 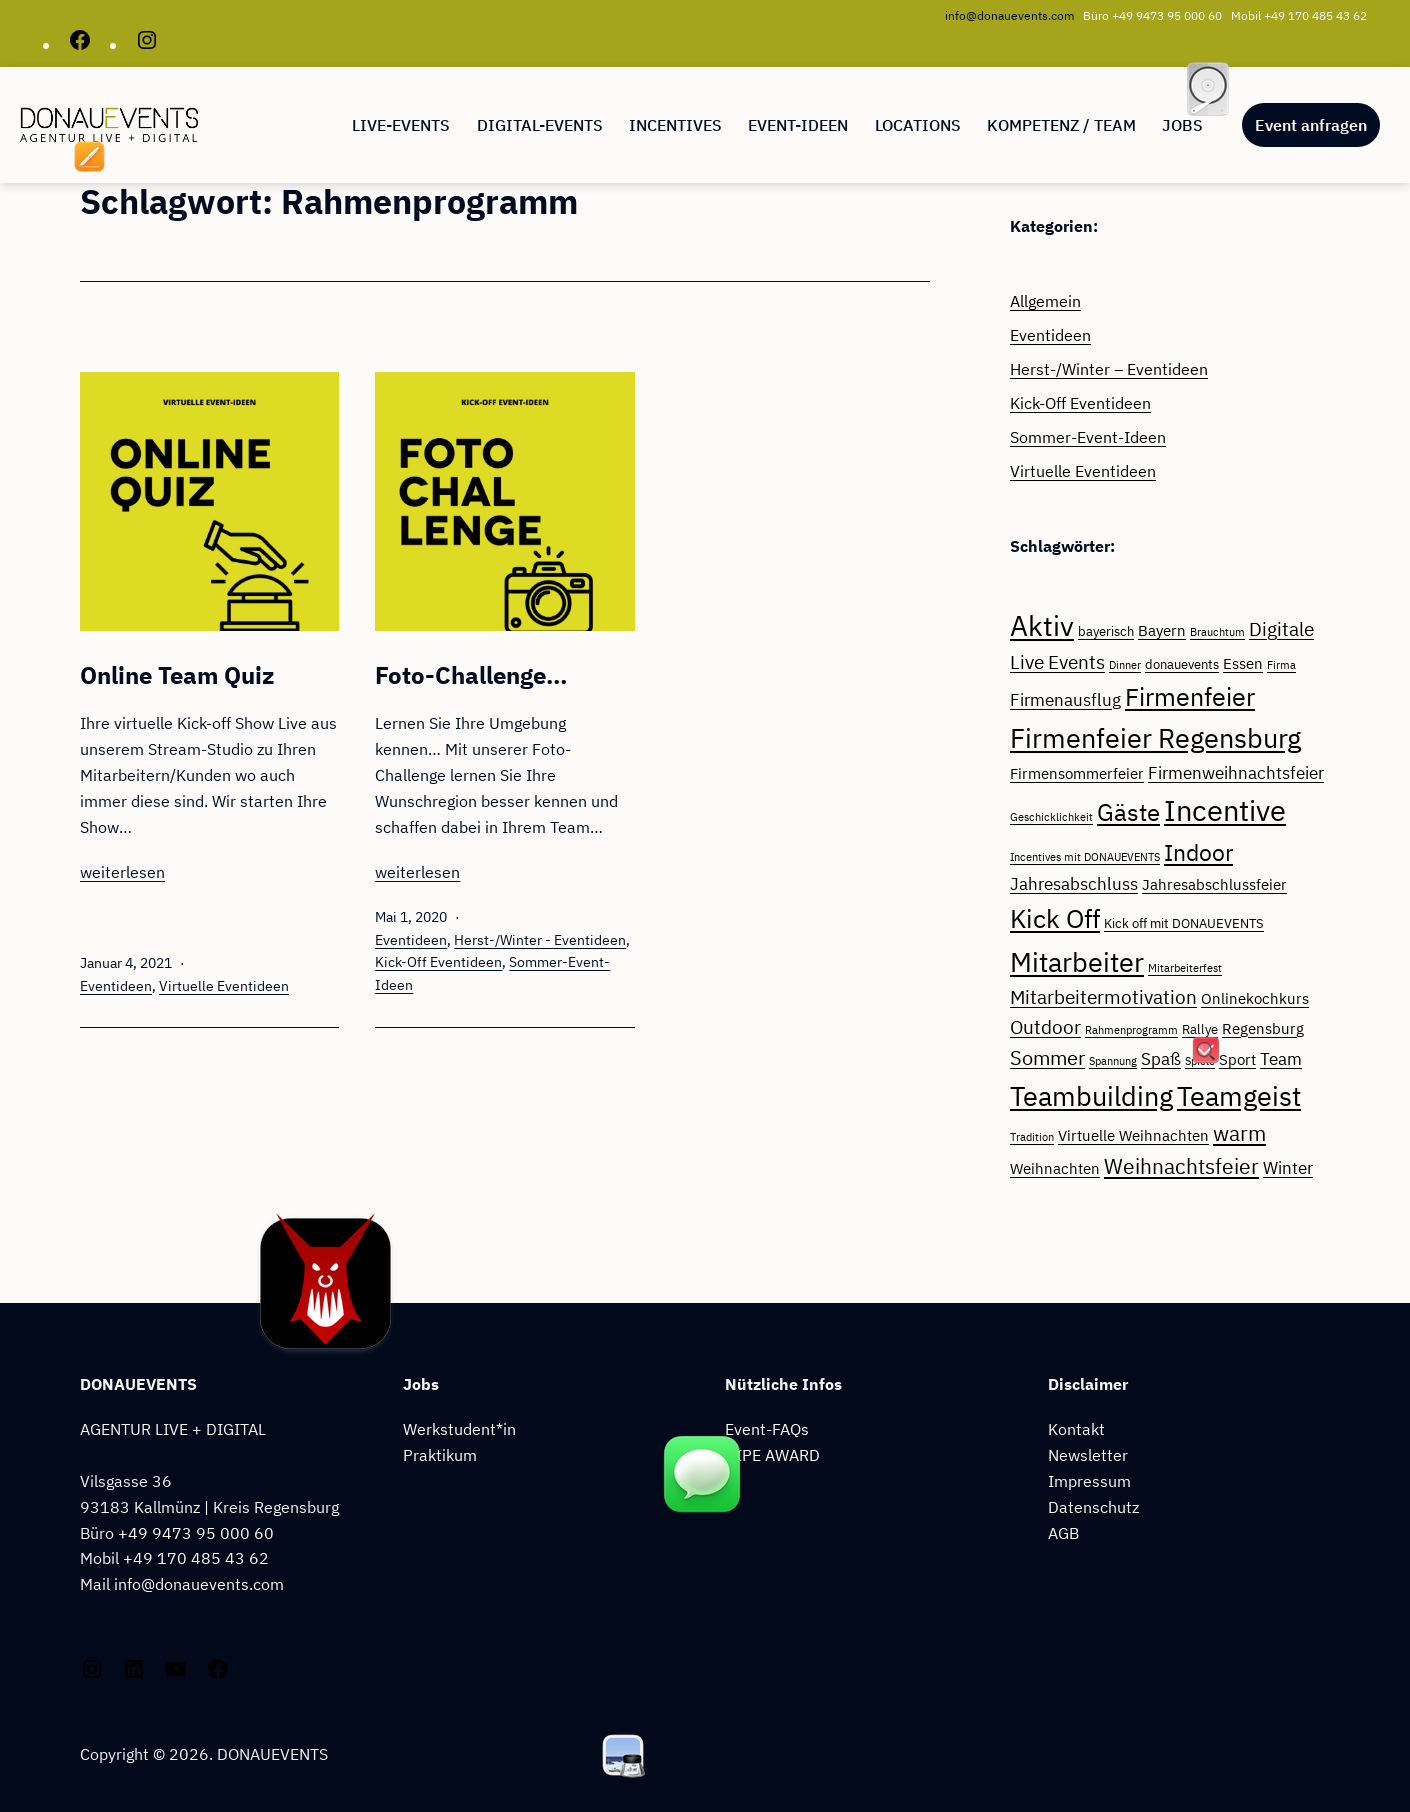 I want to click on open disk utility application, so click(x=1208, y=89).